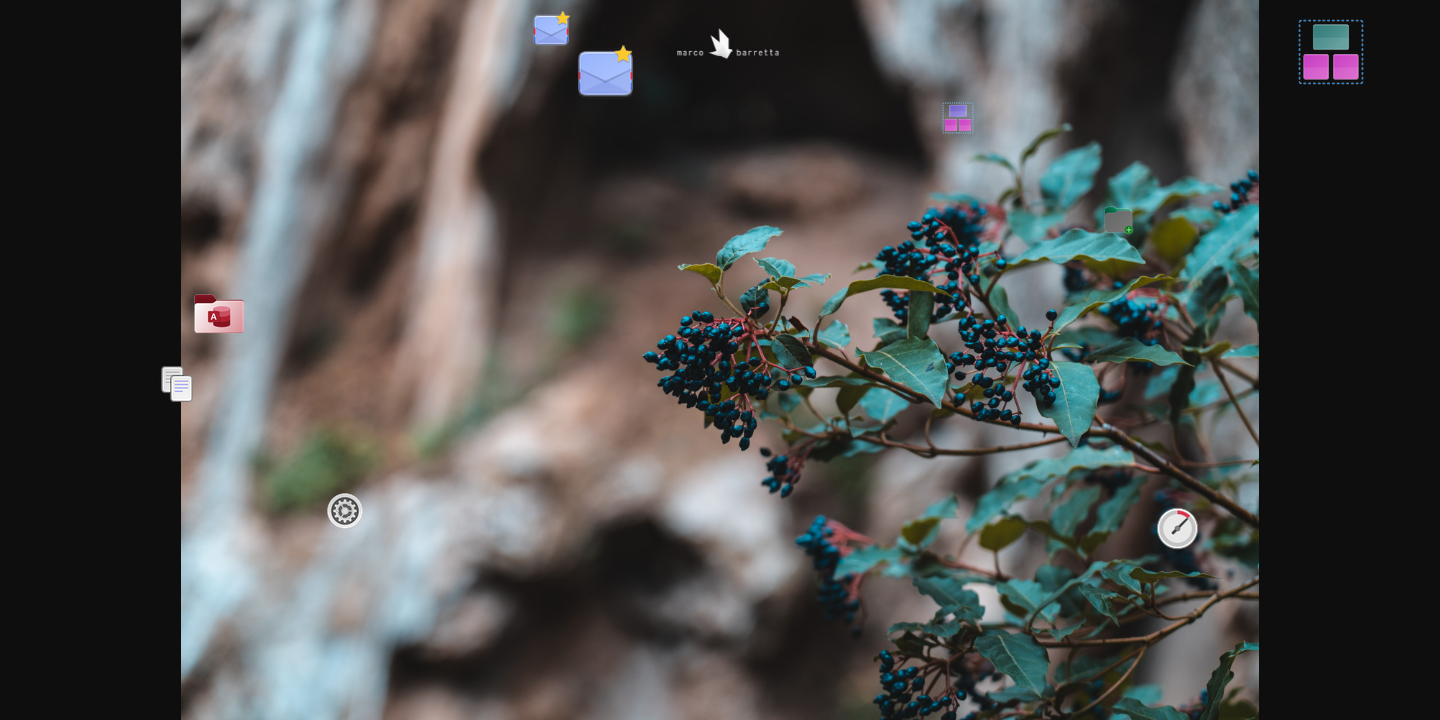  What do you see at coordinates (345, 511) in the screenshot?
I see `access system or application settings` at bounding box center [345, 511].